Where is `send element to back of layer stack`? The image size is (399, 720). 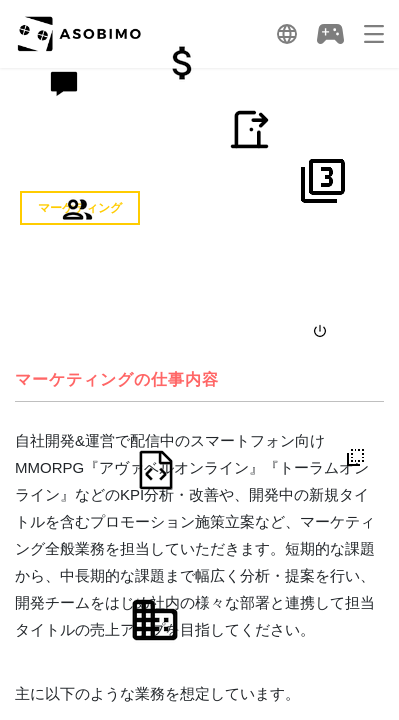 send element to back of layer stack is located at coordinates (355, 457).